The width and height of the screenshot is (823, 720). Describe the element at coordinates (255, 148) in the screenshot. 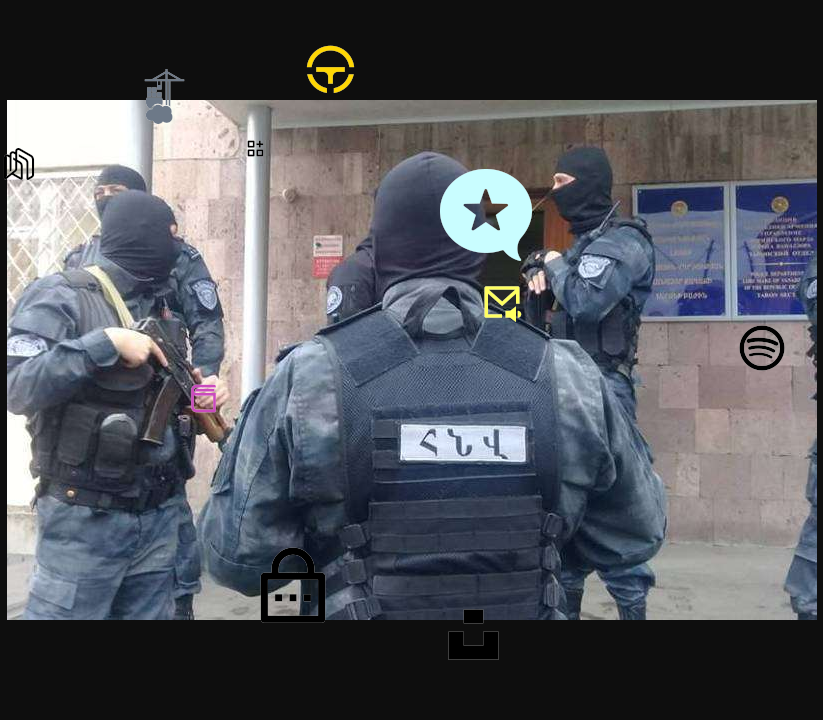

I see `add a new function or module` at that location.